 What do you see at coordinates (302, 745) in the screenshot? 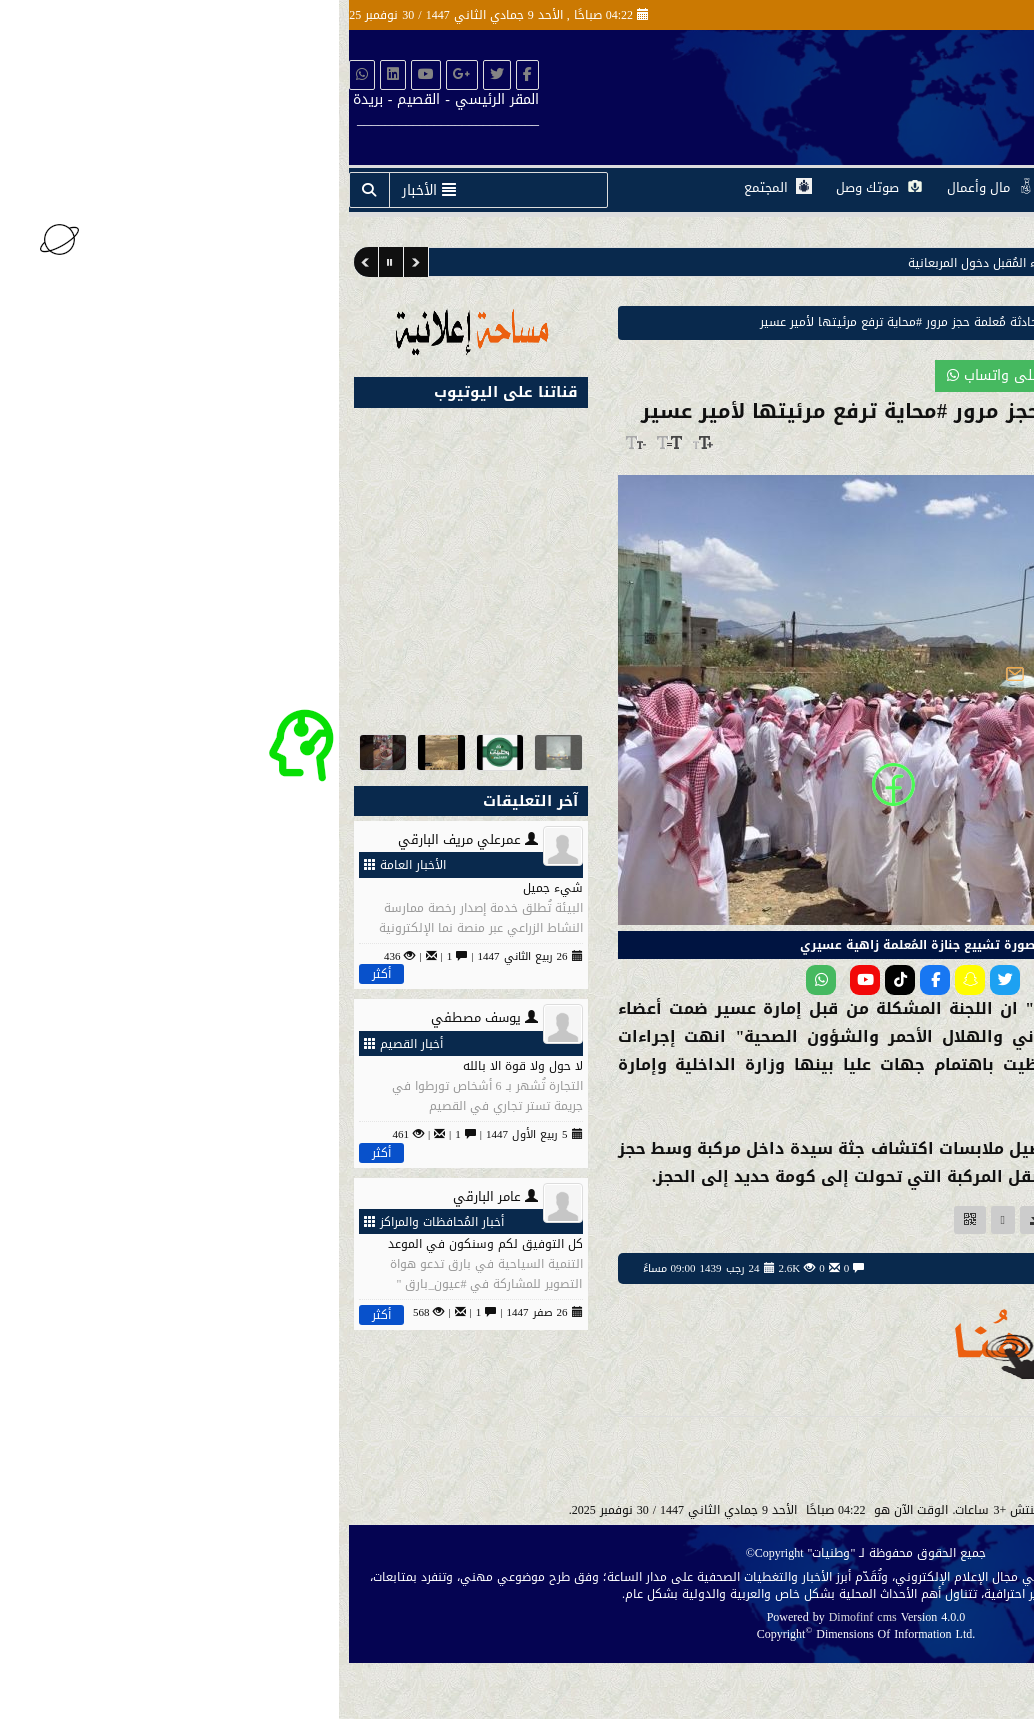
I see `access AI or machine learning features` at bounding box center [302, 745].